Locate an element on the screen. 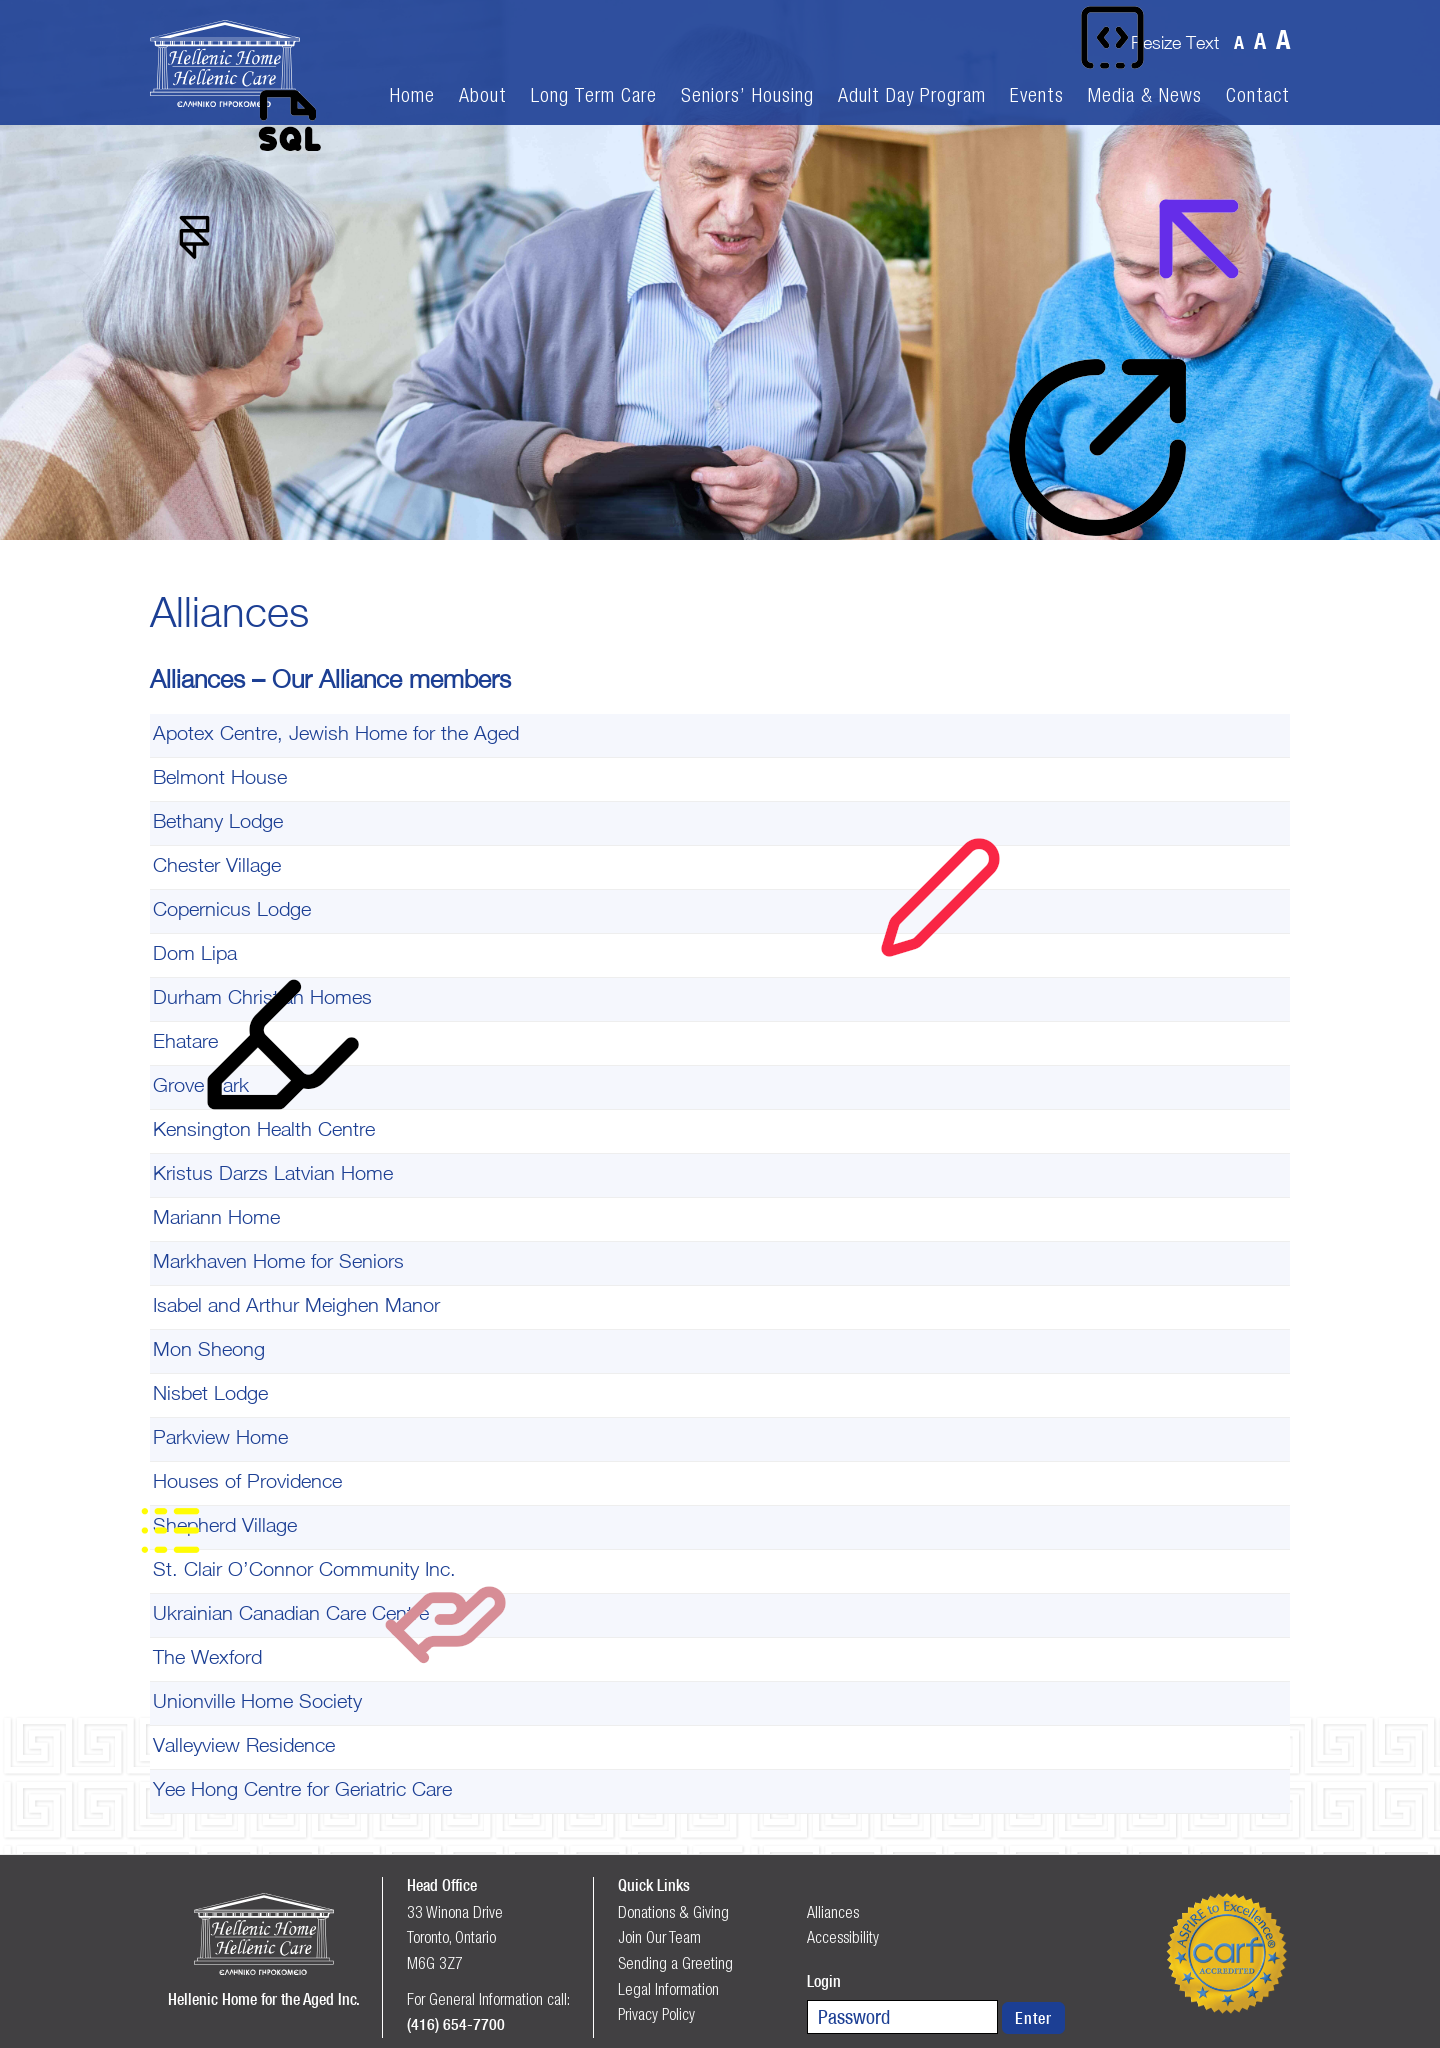 The image size is (1440, 2048). open Framer design tool is located at coordinates (194, 236).